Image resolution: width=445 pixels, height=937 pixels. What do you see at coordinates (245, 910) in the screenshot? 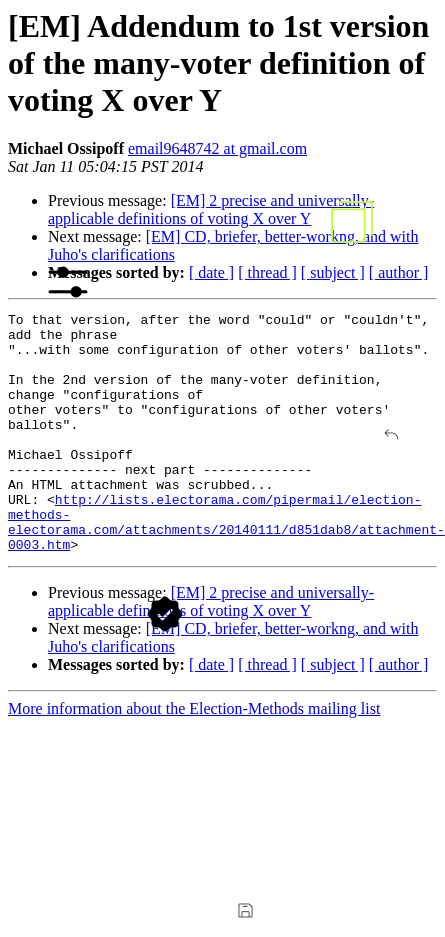
I see `save current file or document` at bounding box center [245, 910].